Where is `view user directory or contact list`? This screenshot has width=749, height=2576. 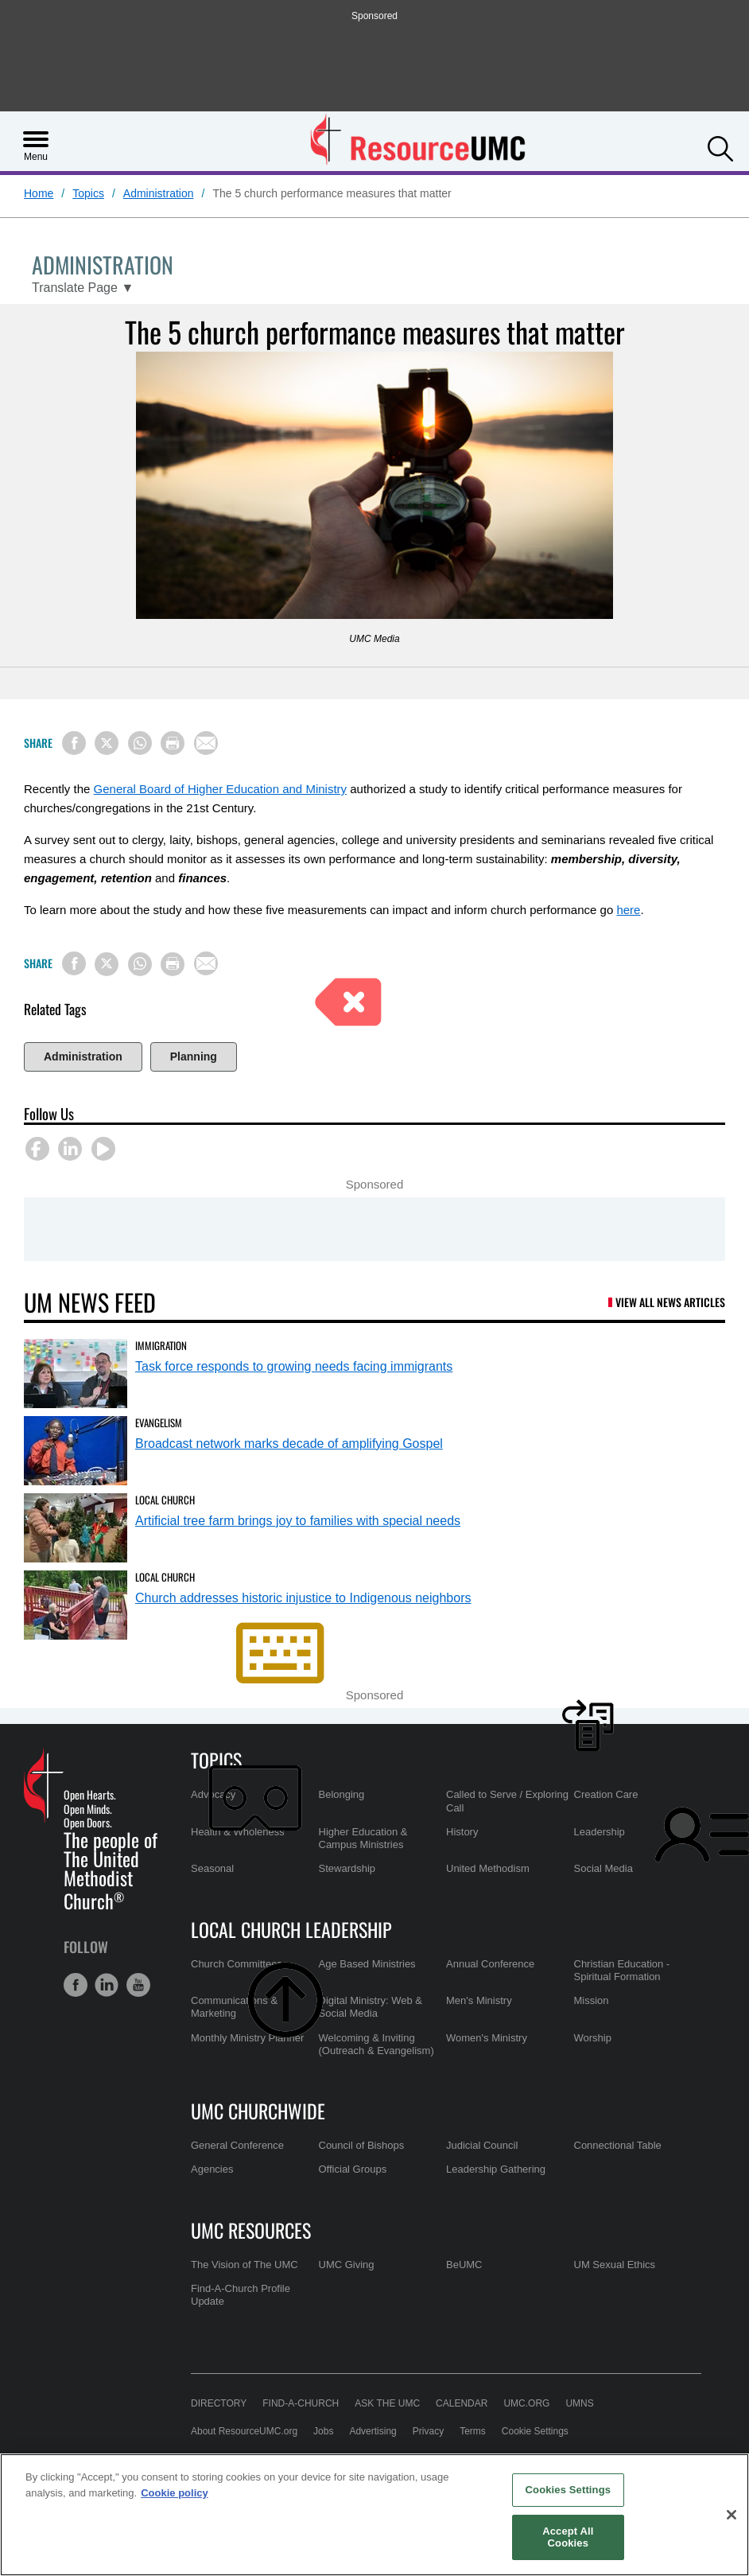
view user directory or contact list is located at coordinates (700, 1835).